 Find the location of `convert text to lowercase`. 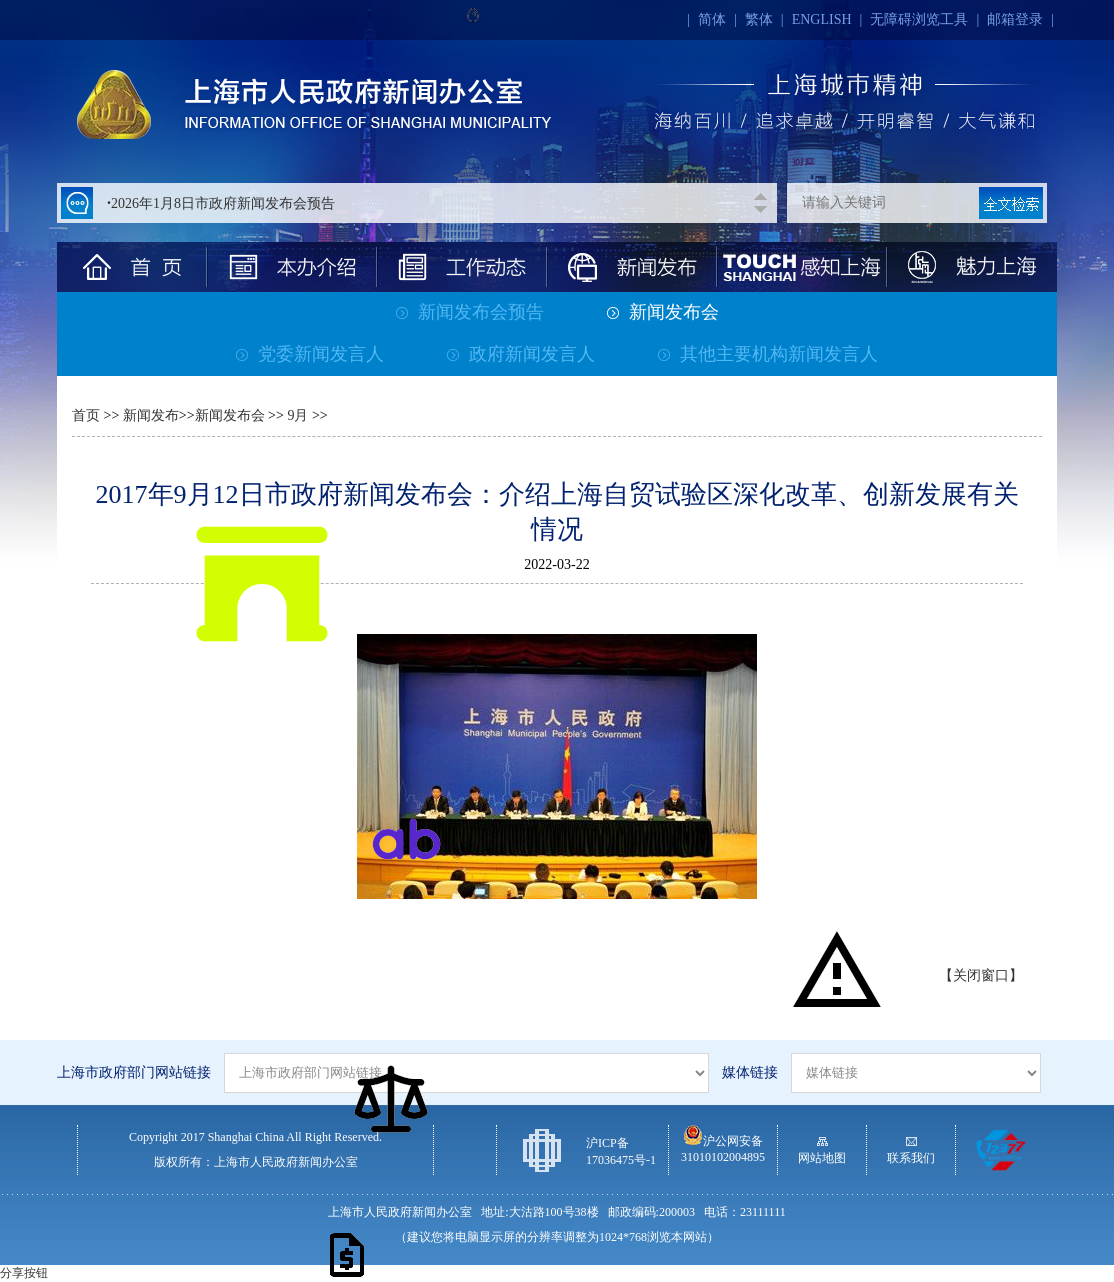

convert text to lowercase is located at coordinates (406, 842).